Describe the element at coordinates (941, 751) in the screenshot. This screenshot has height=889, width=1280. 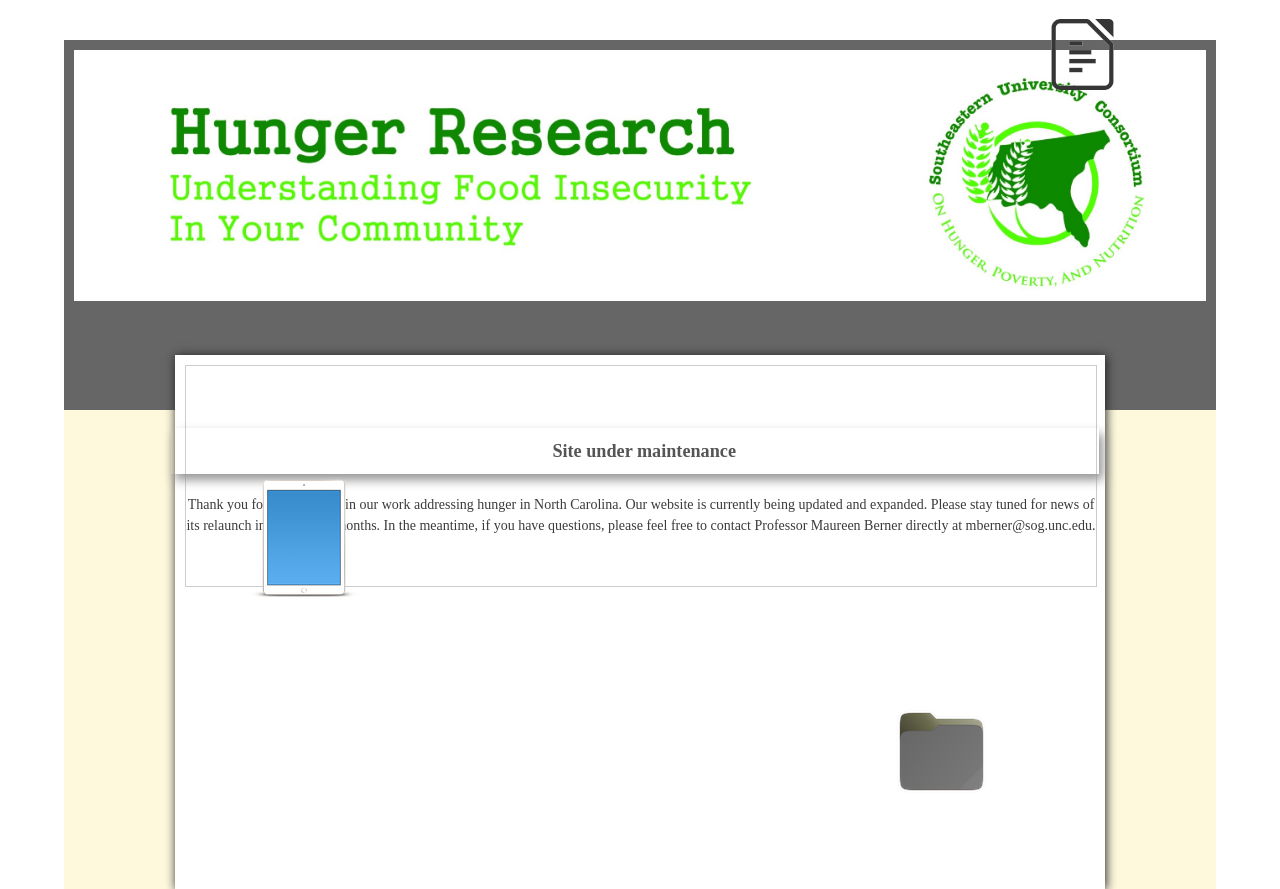
I see `open folder to view contents` at that location.